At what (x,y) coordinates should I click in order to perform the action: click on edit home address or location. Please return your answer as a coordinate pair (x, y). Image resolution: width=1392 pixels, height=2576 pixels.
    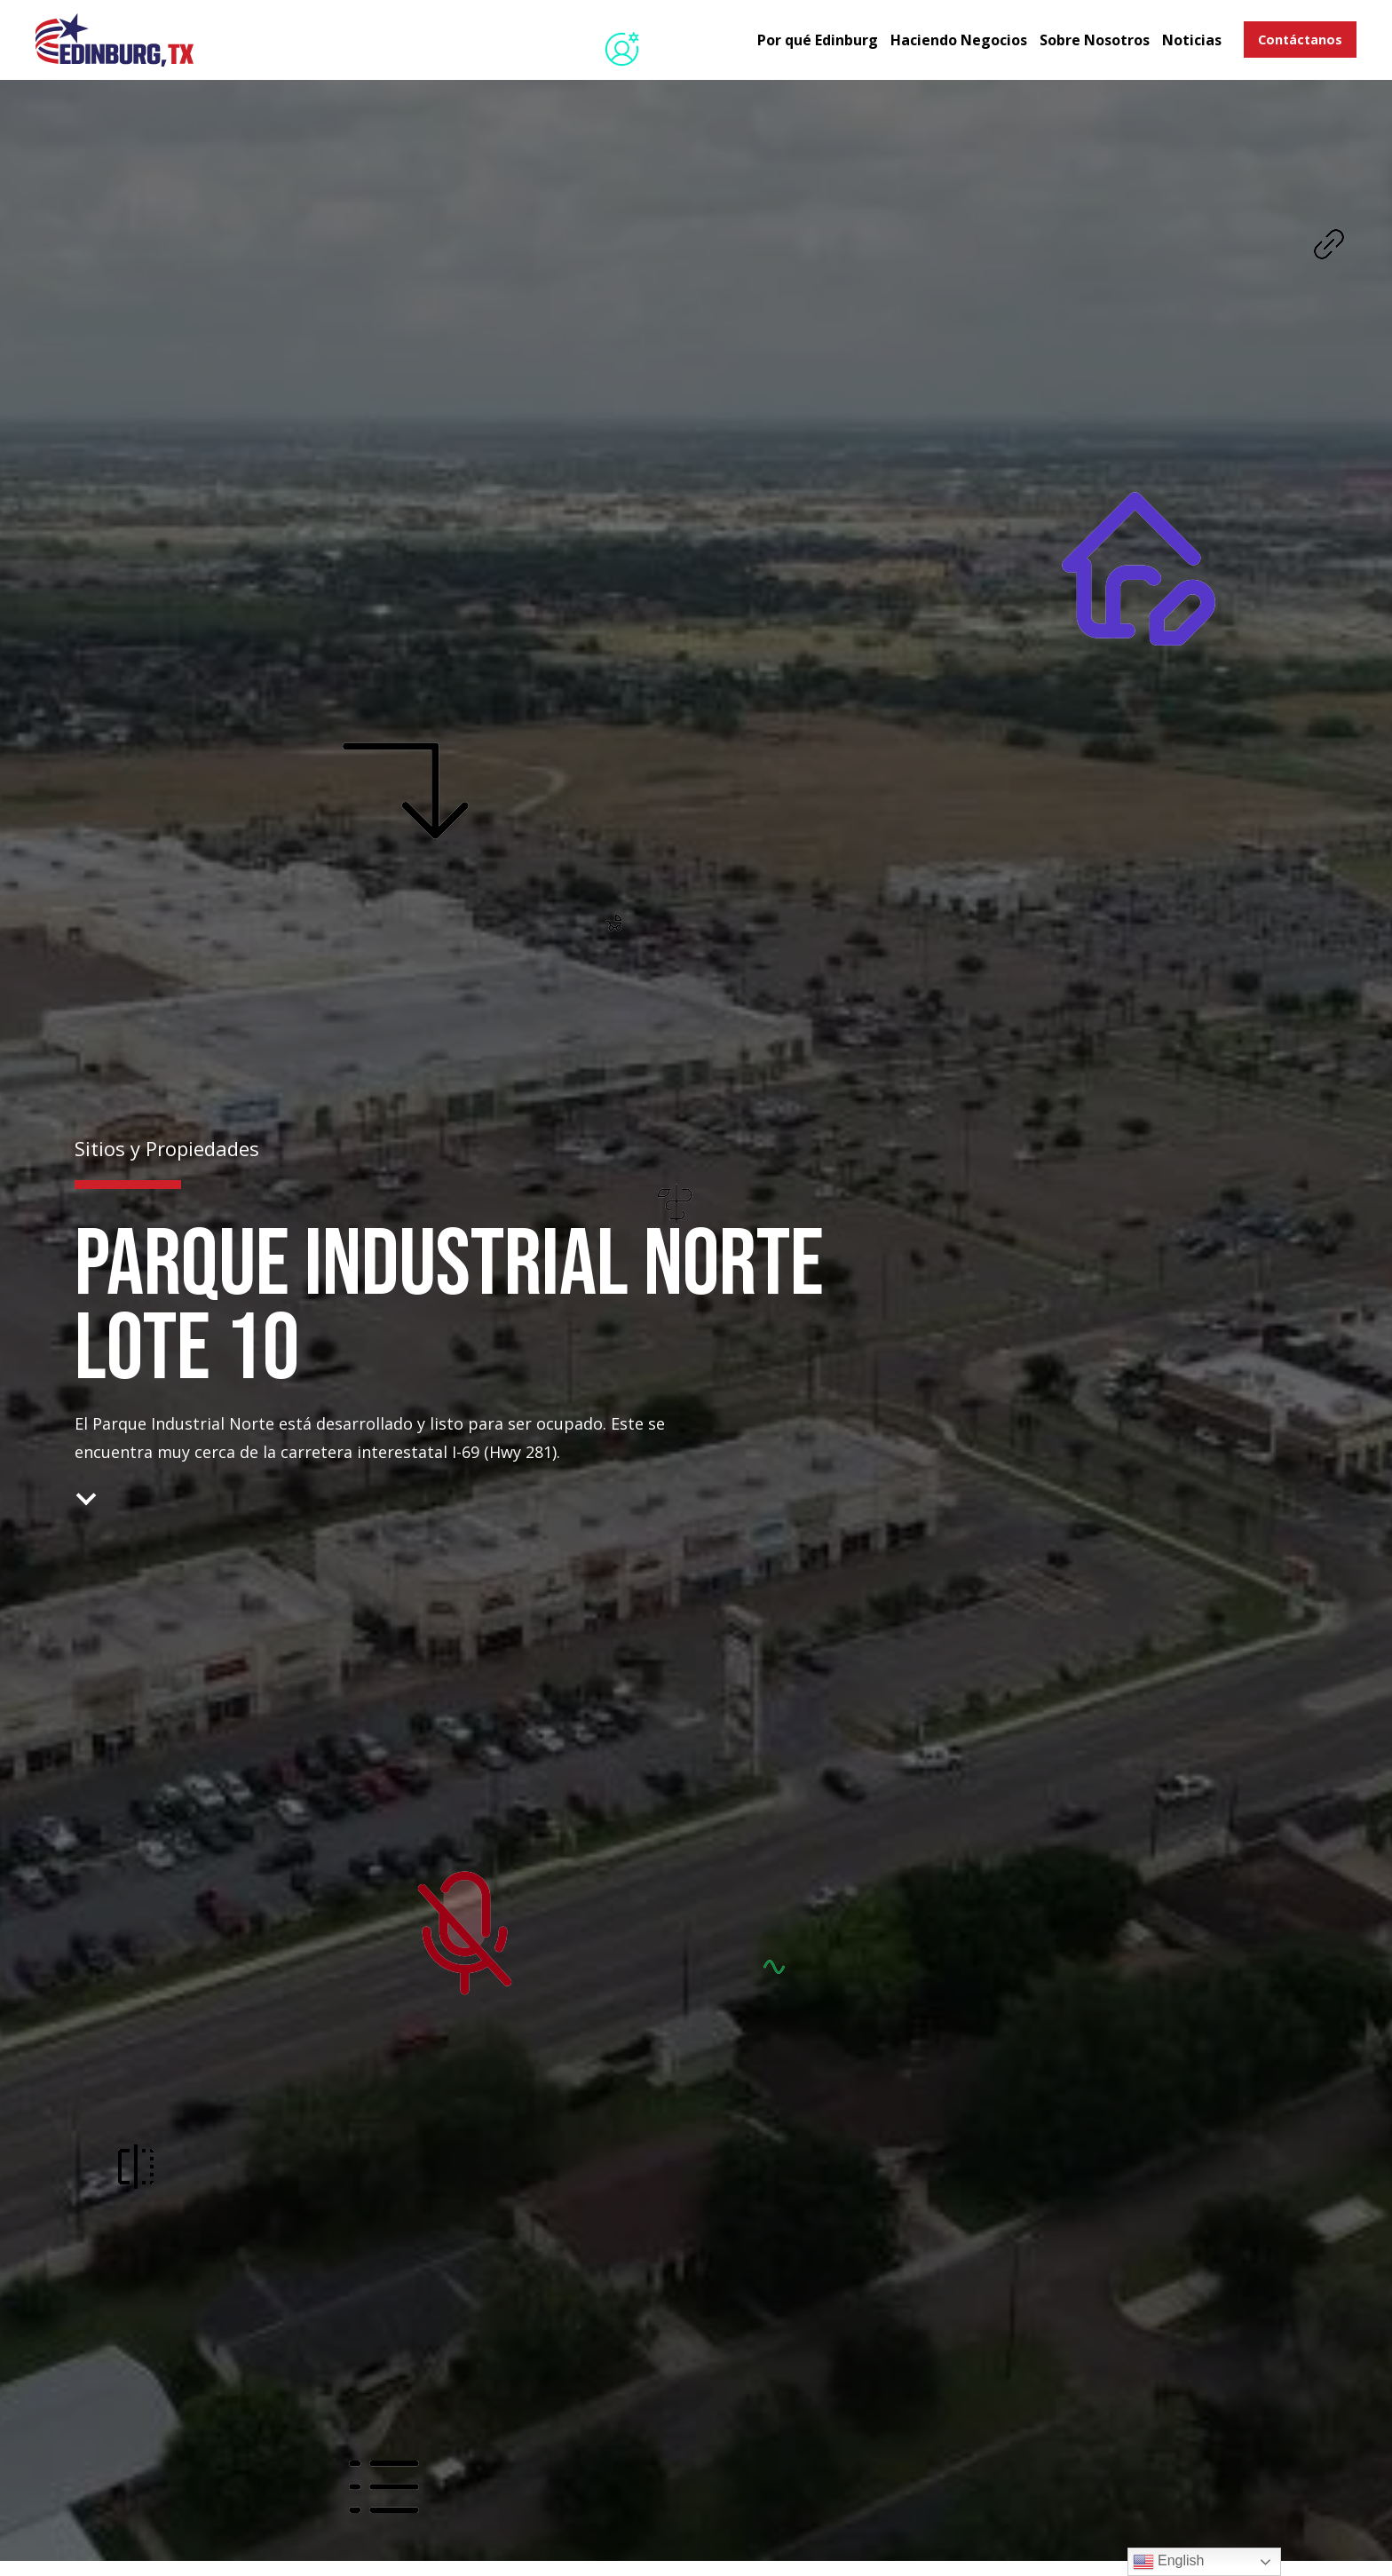
    Looking at the image, I should click on (1135, 565).